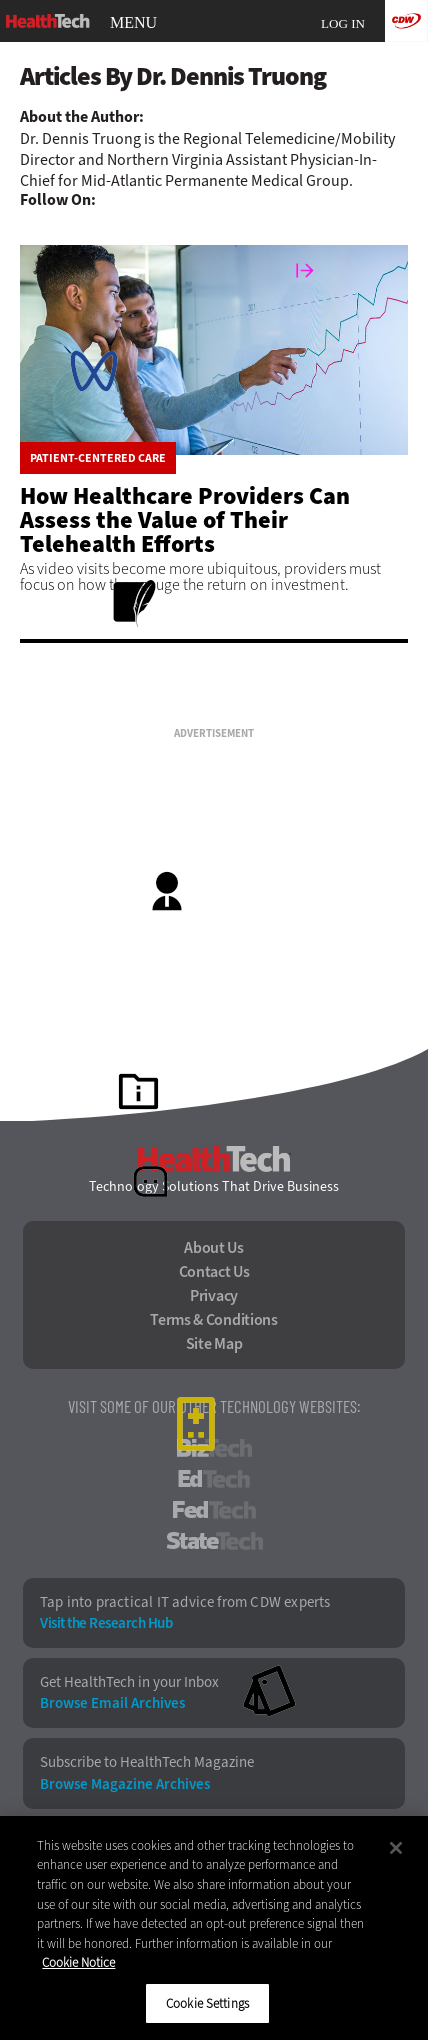  Describe the element at coordinates (304, 270) in the screenshot. I see `expand panel to the right` at that location.